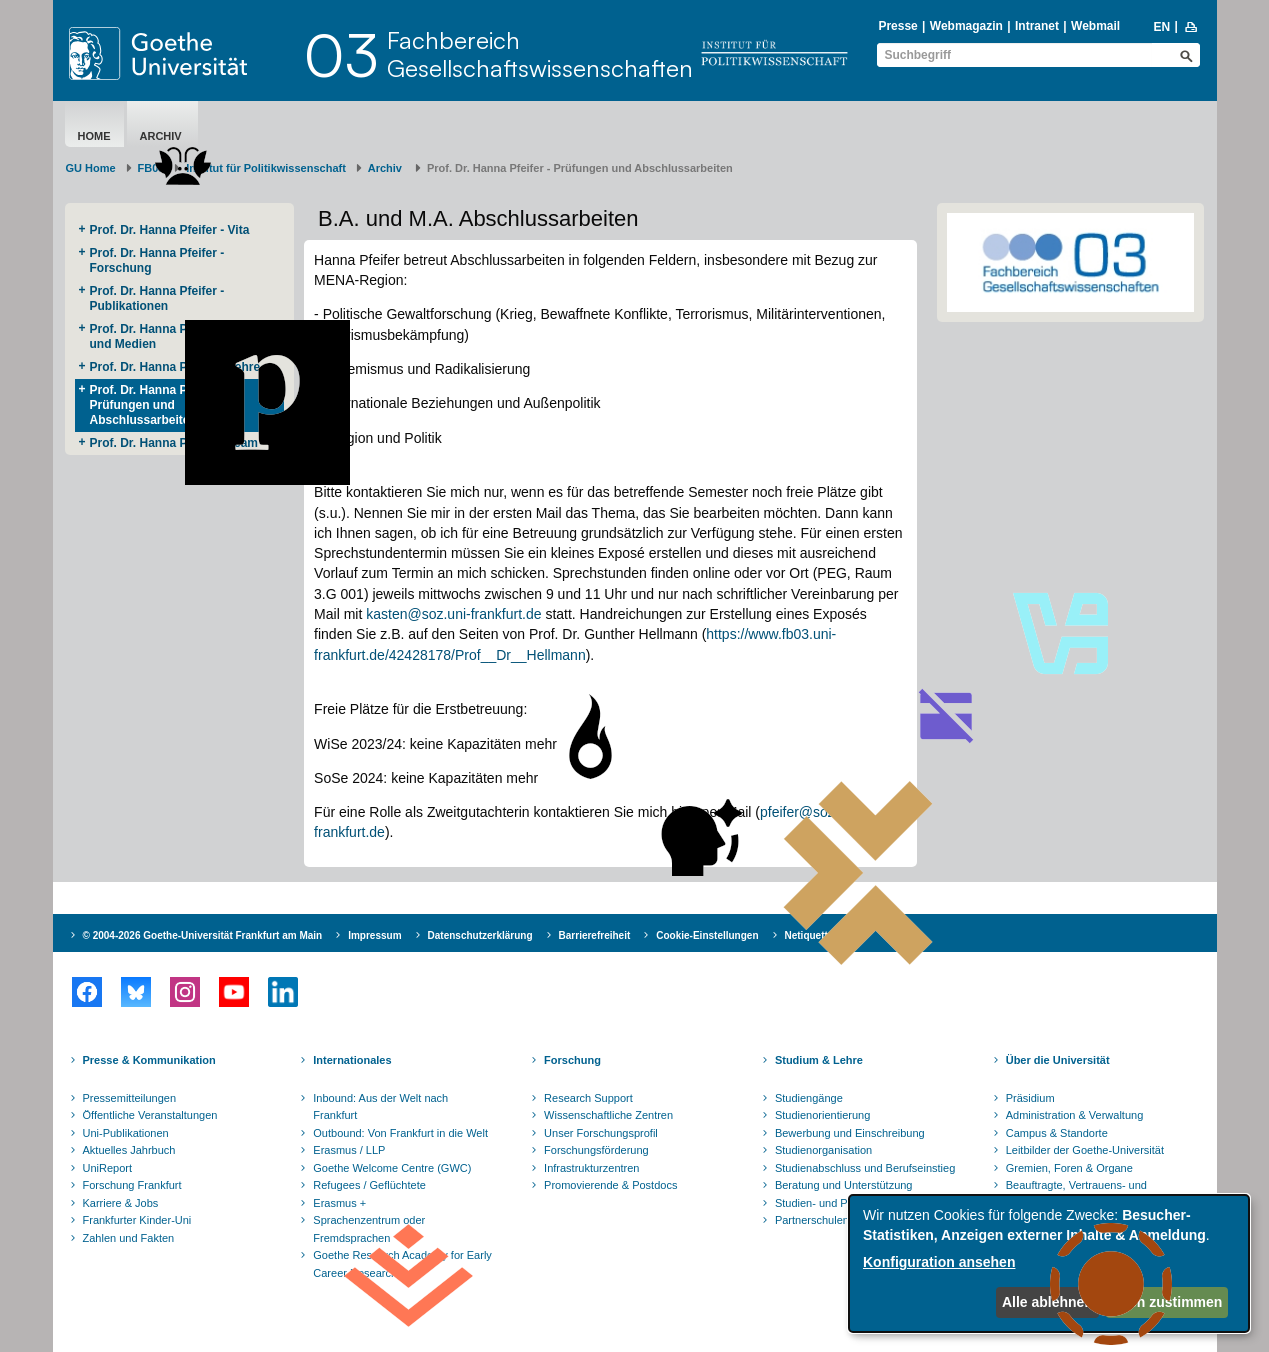 Image resolution: width=1269 pixels, height=1352 pixels. I want to click on no credit card required, so click(946, 716).